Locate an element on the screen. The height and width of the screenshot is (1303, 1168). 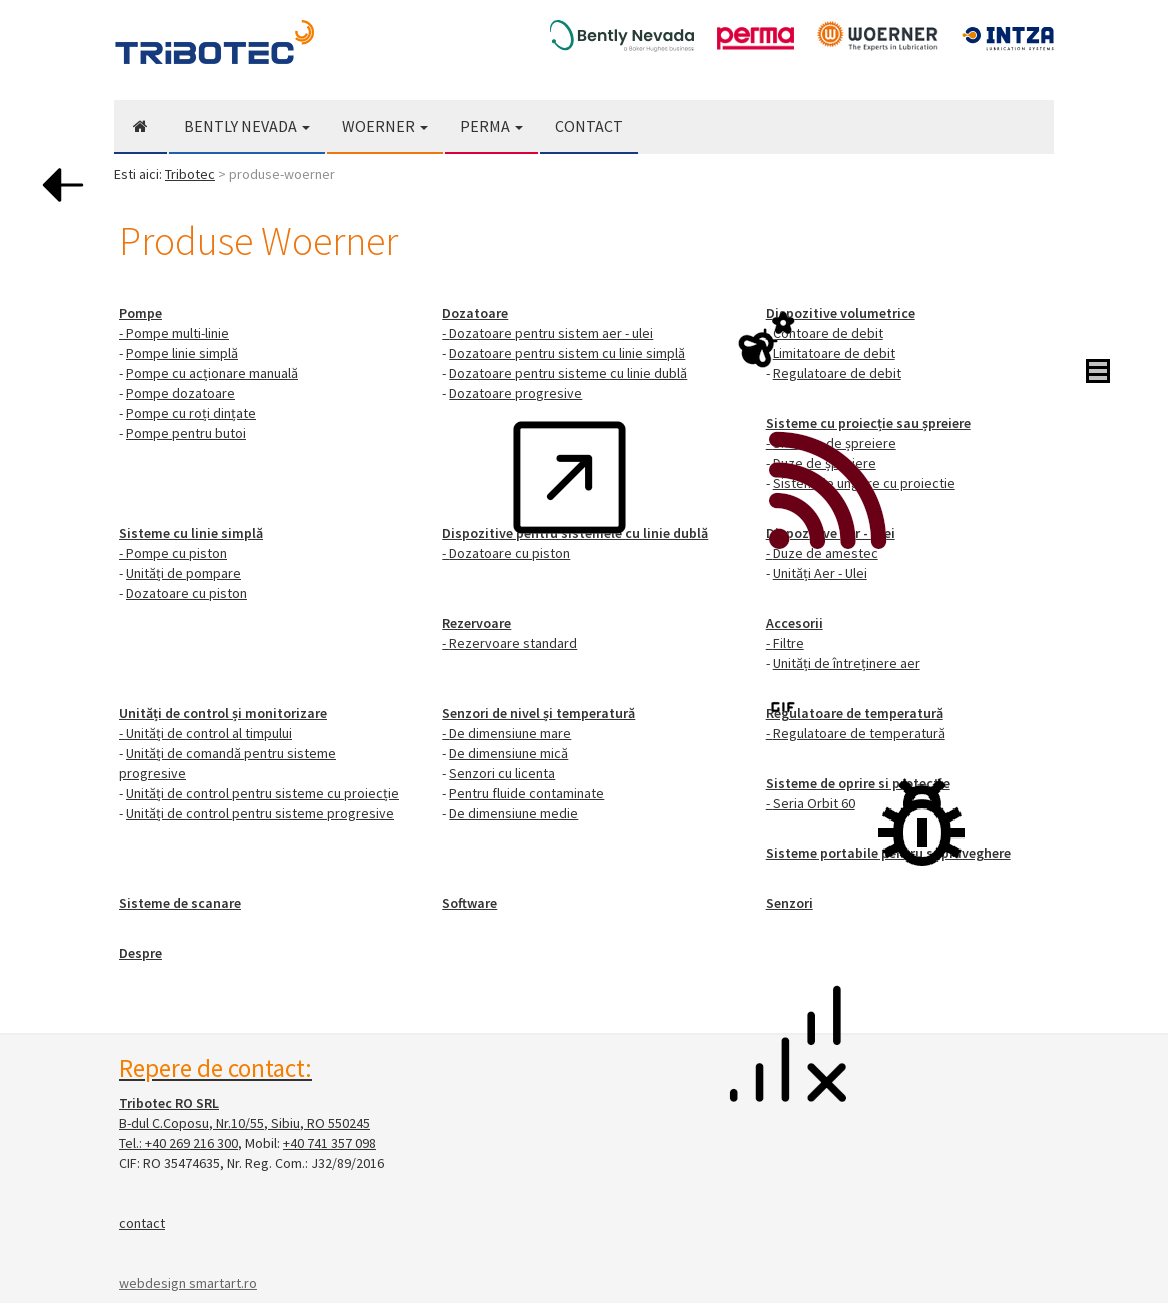
access pest control services is located at coordinates (922, 823).